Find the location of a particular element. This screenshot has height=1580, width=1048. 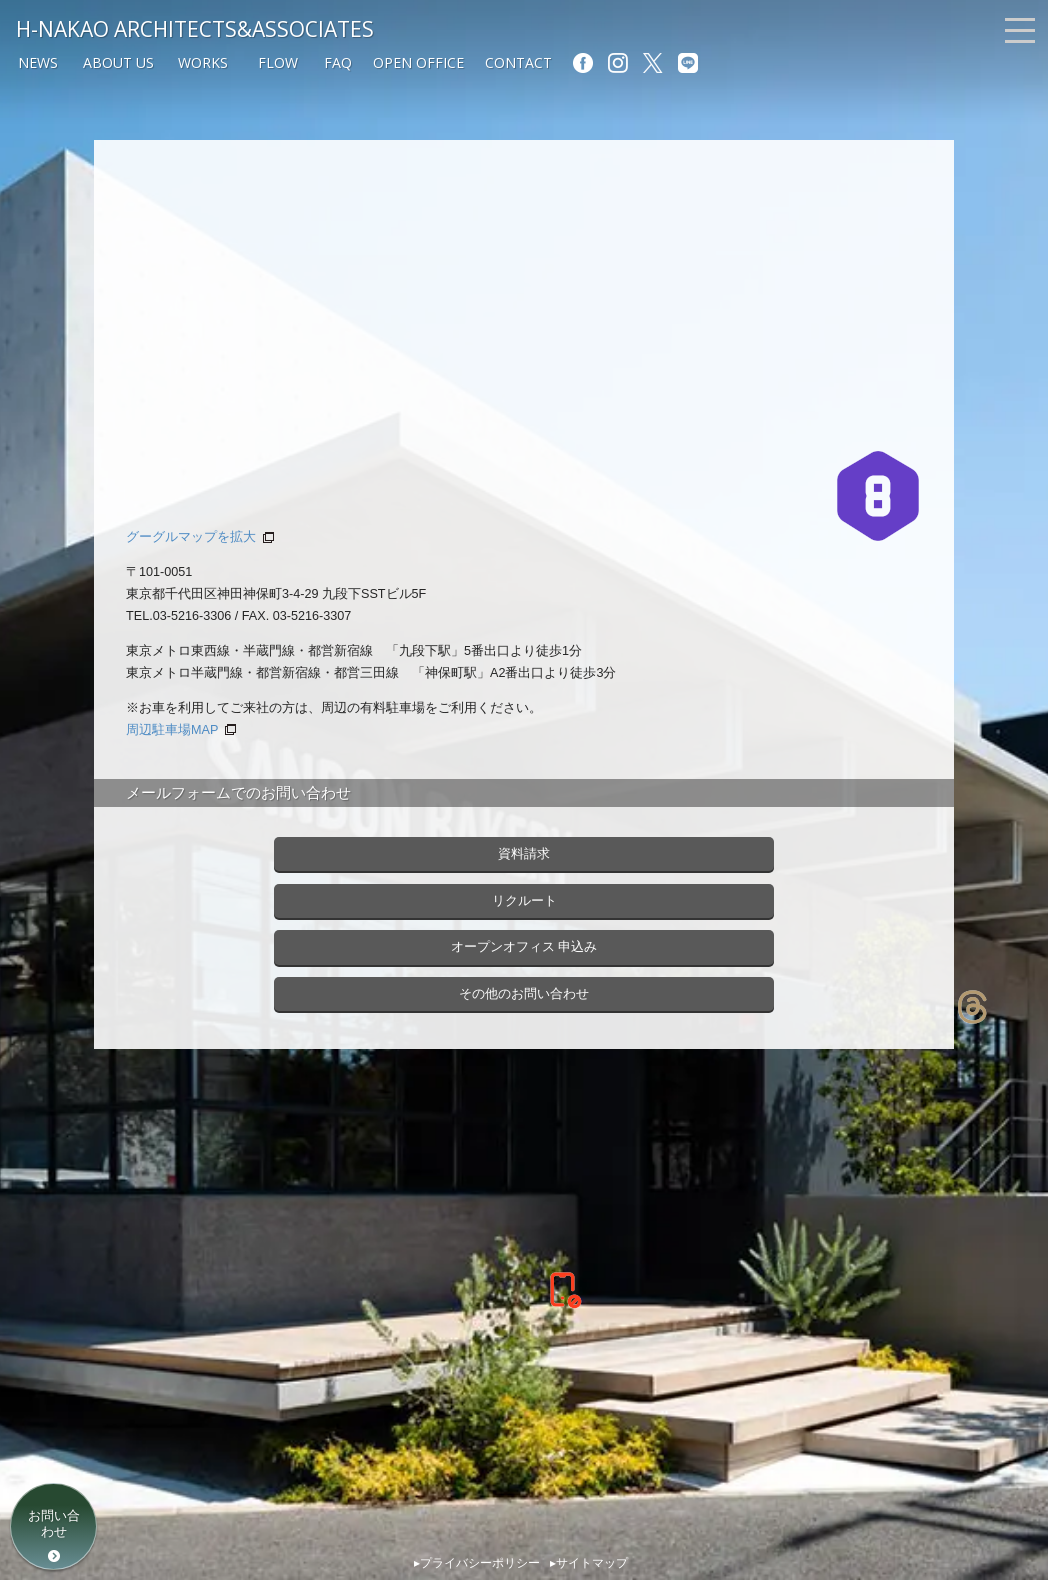

open the Threads app is located at coordinates (973, 1007).